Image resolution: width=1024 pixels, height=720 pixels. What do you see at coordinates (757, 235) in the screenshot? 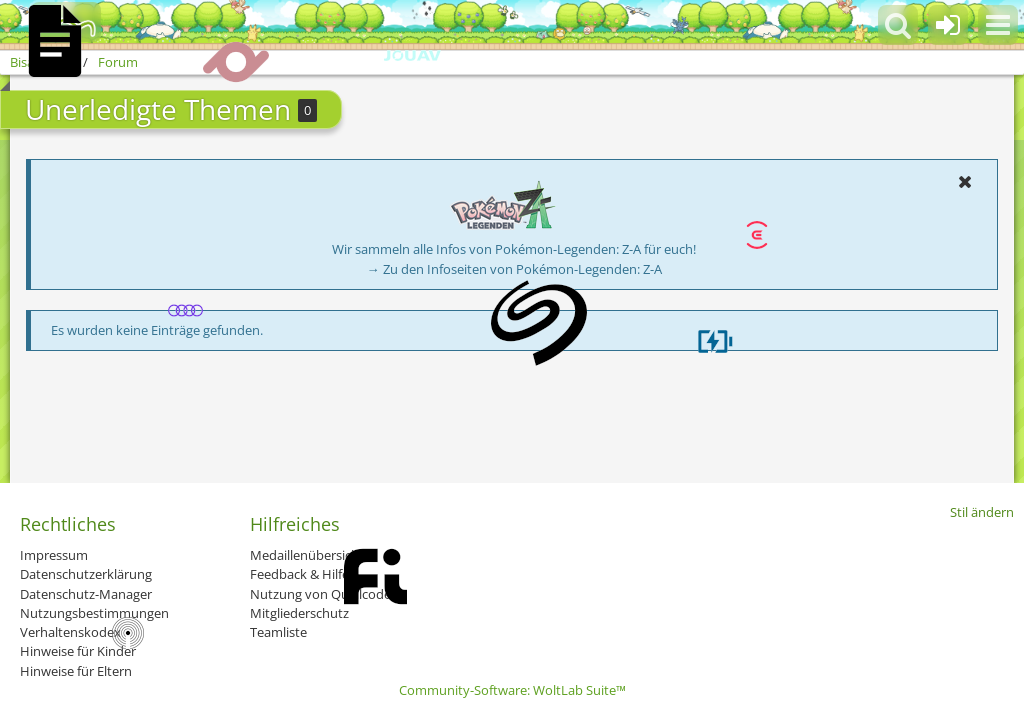
I see `ecovacs app or device connection` at bounding box center [757, 235].